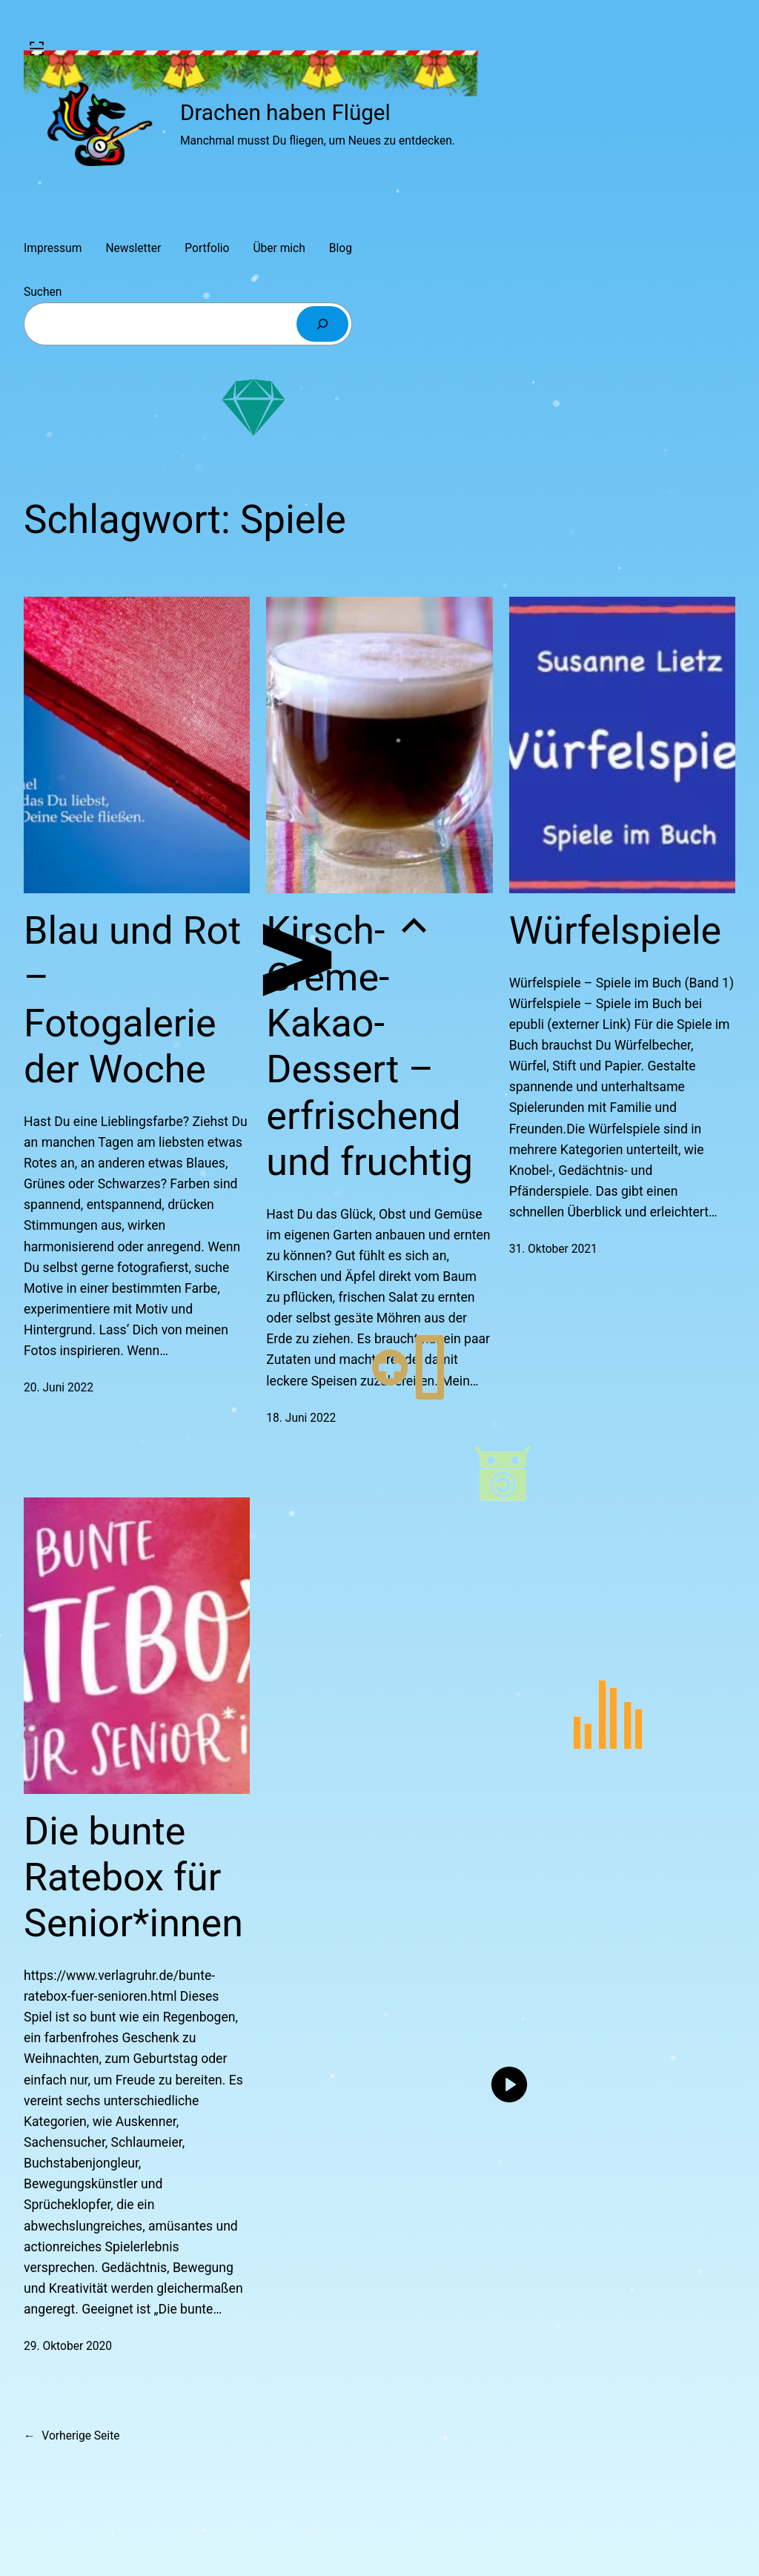 Image resolution: width=759 pixels, height=2576 pixels. Describe the element at coordinates (609, 1716) in the screenshot. I see `view grouped bar chart data` at that location.